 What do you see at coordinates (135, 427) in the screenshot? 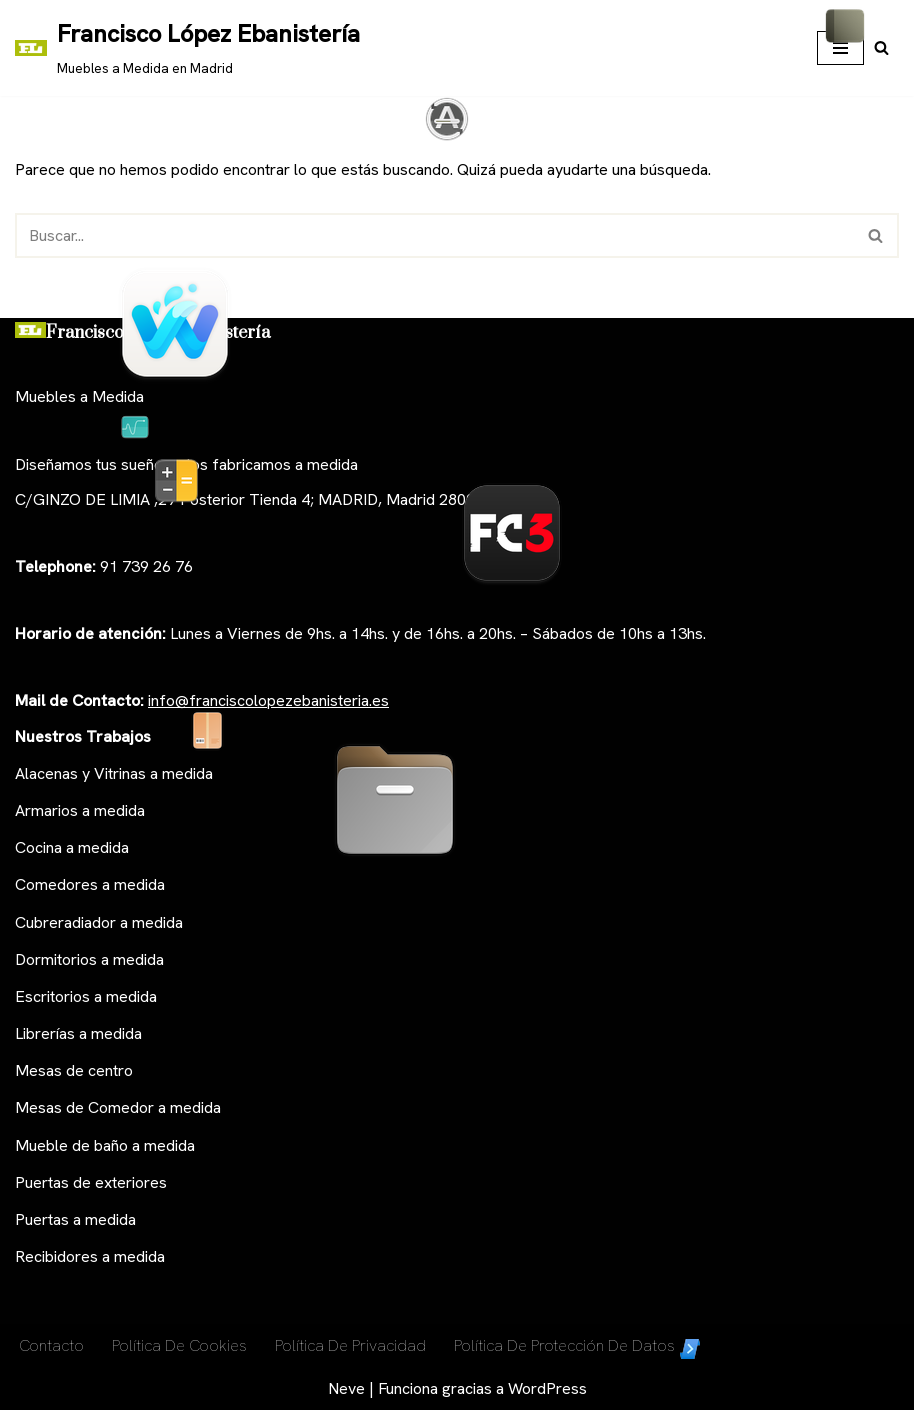
I see `open system resource monitor` at bounding box center [135, 427].